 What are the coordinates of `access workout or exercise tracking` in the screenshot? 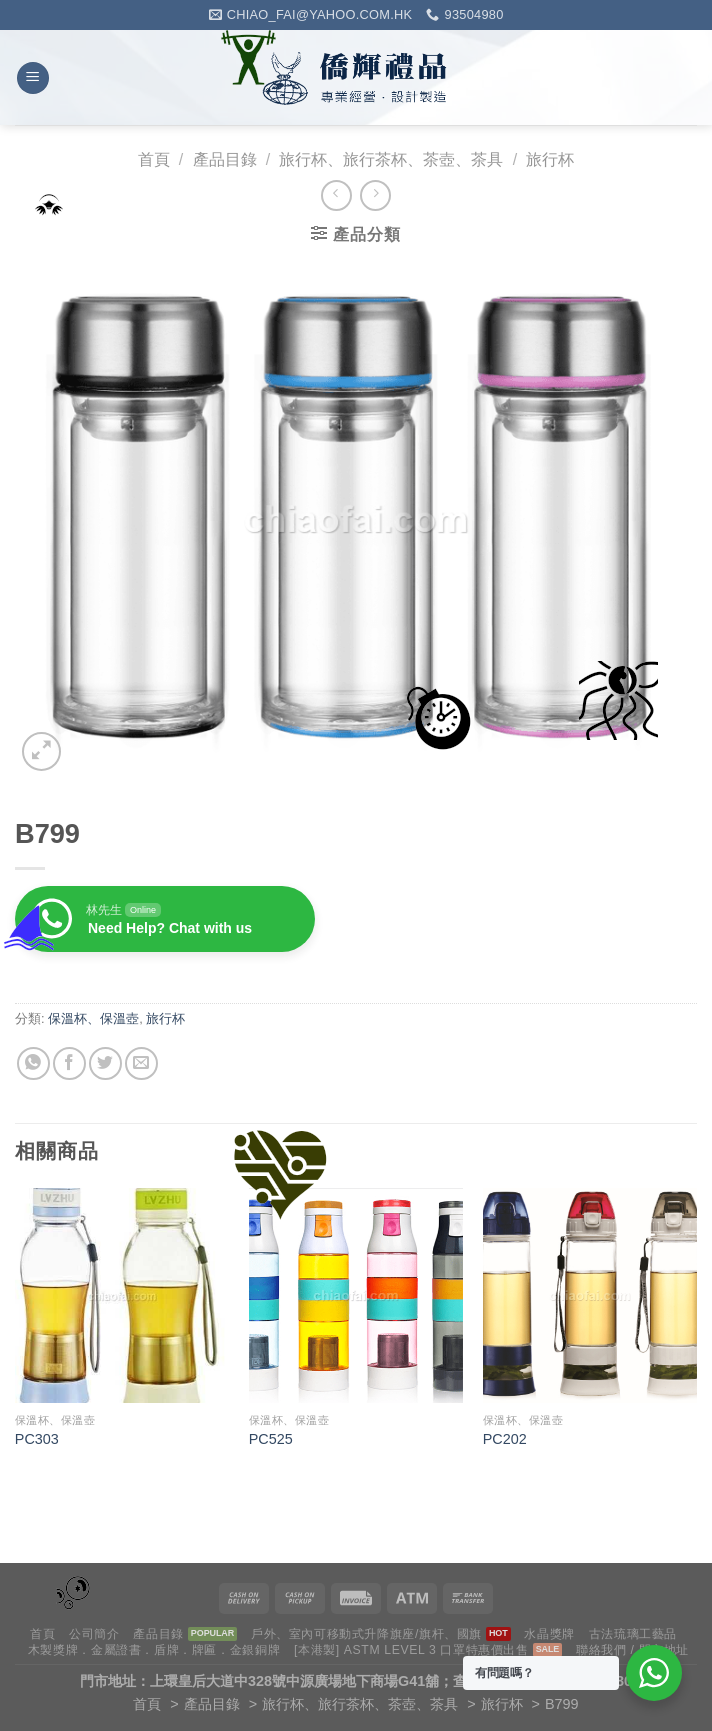 It's located at (248, 57).